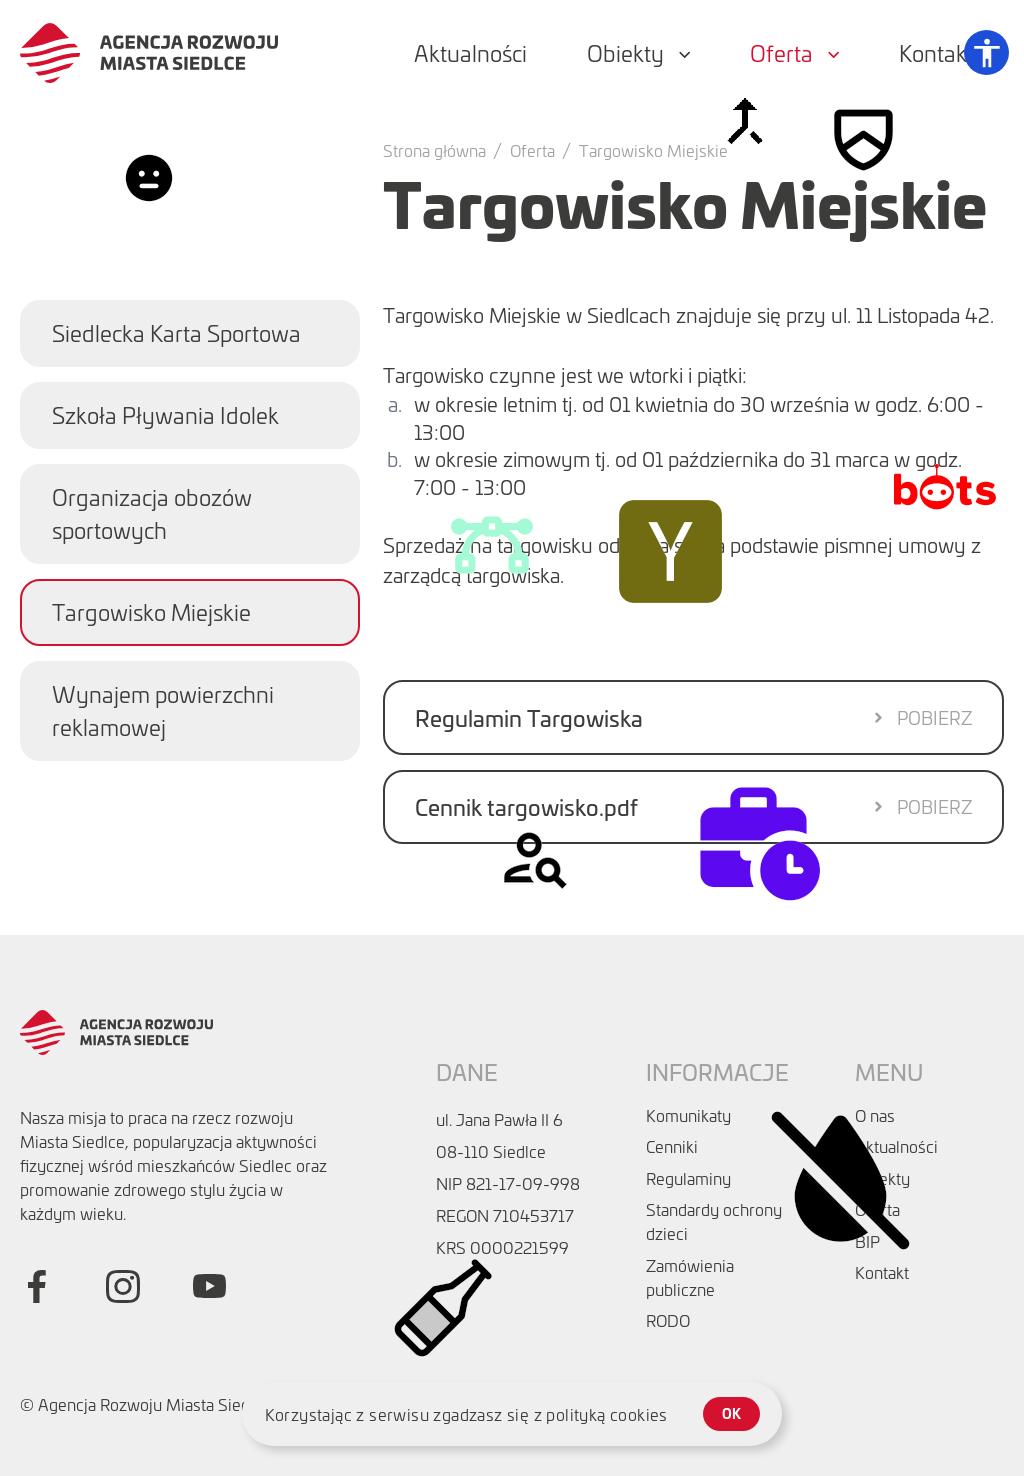 This screenshot has width=1024, height=1476. I want to click on rate your experience as neutral, so click(149, 178).